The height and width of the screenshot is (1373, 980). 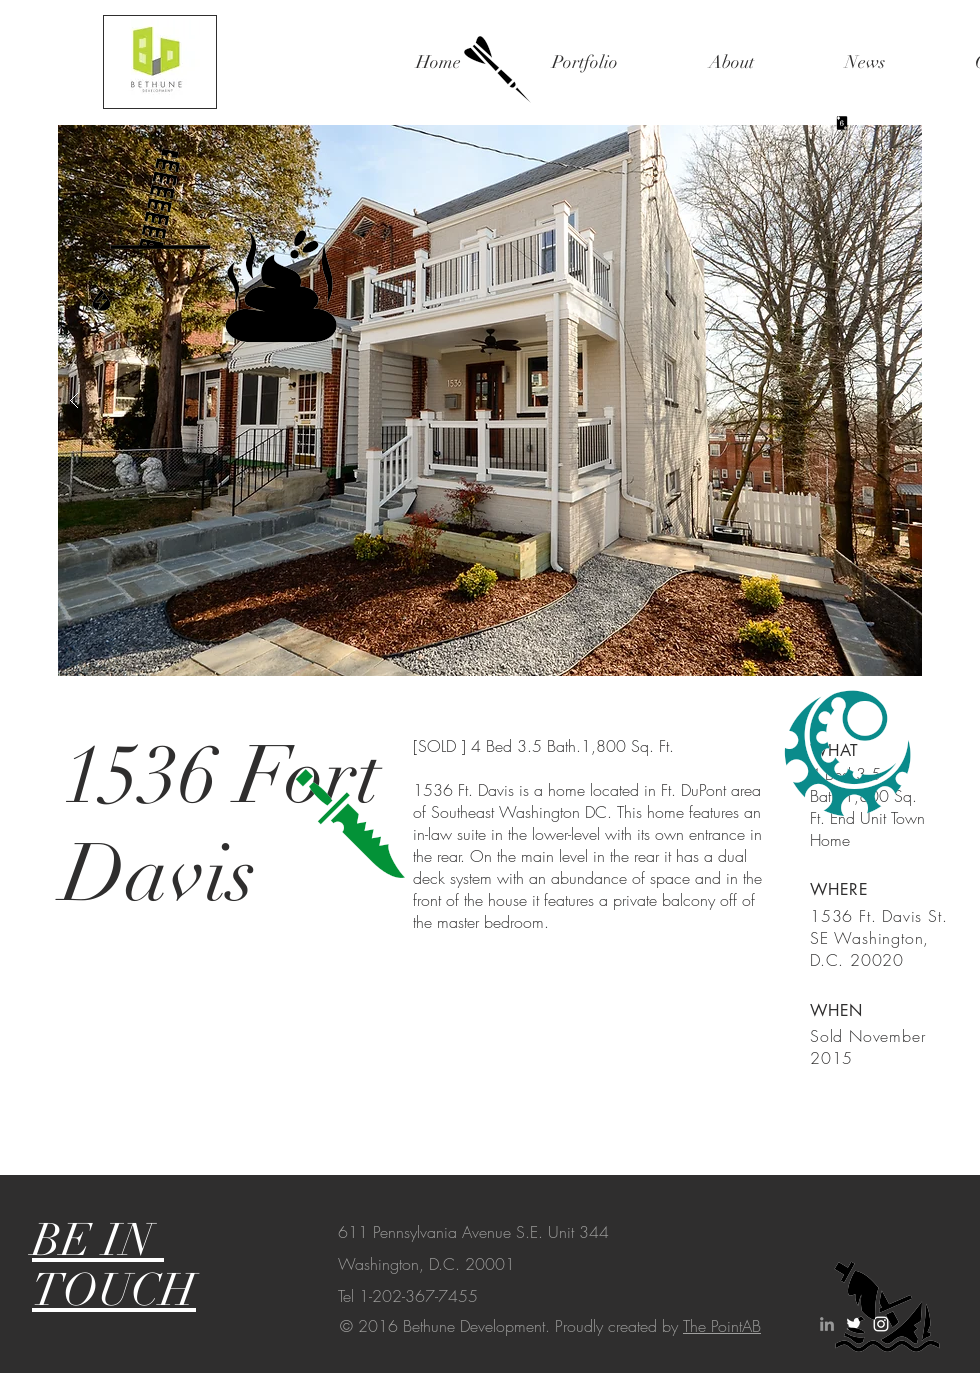 I want to click on indicates hydroelectric or water-based power, so click(x=101, y=299).